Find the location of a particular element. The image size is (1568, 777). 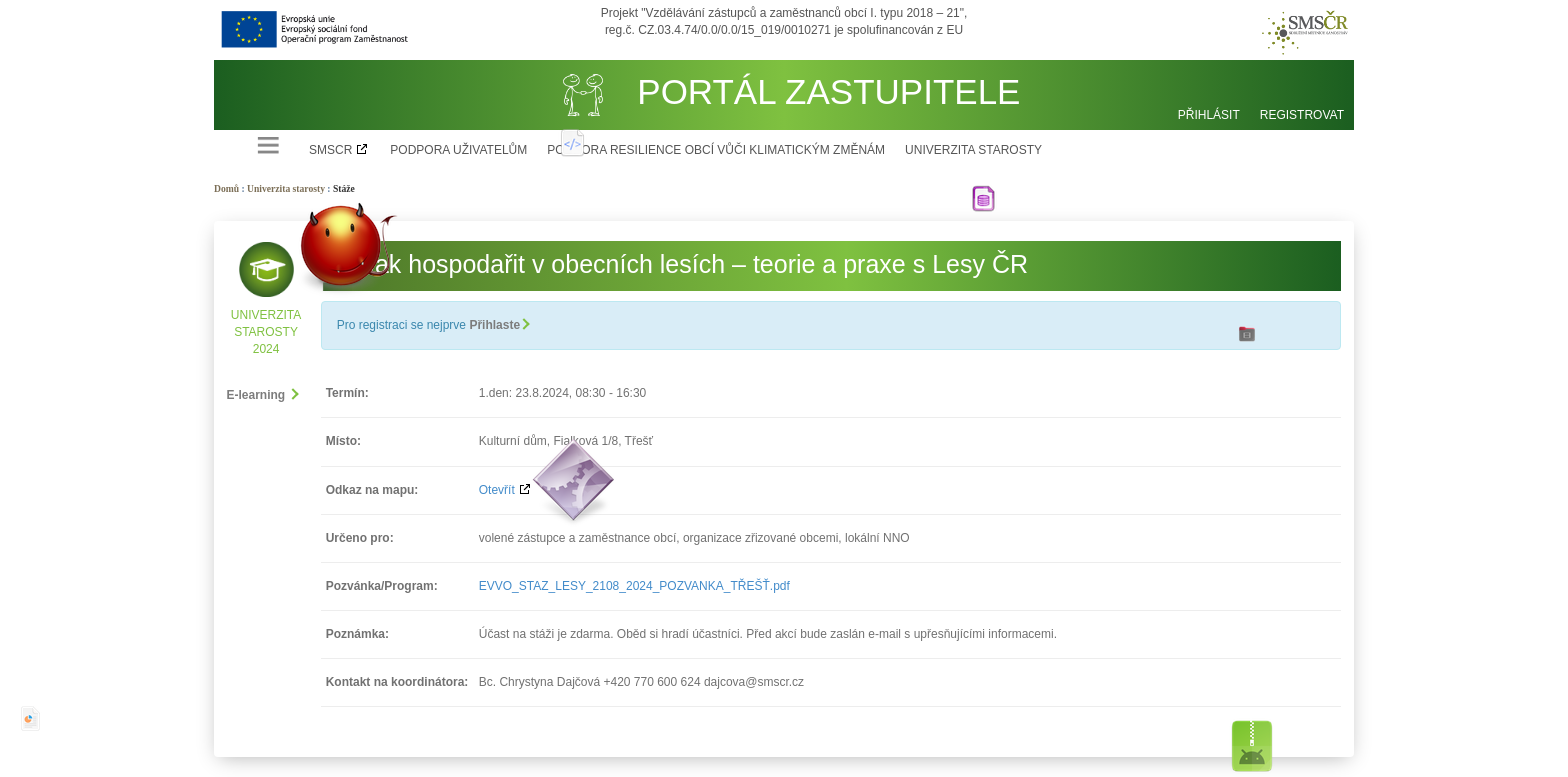

android application package file (APK) is located at coordinates (1252, 746).